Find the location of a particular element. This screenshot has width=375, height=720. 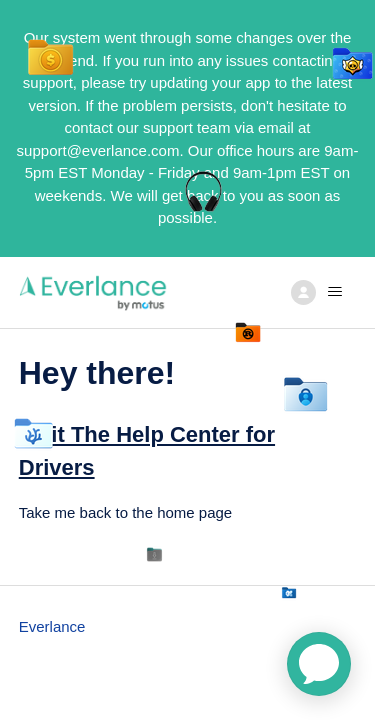

open folder containing financial documents is located at coordinates (50, 58).